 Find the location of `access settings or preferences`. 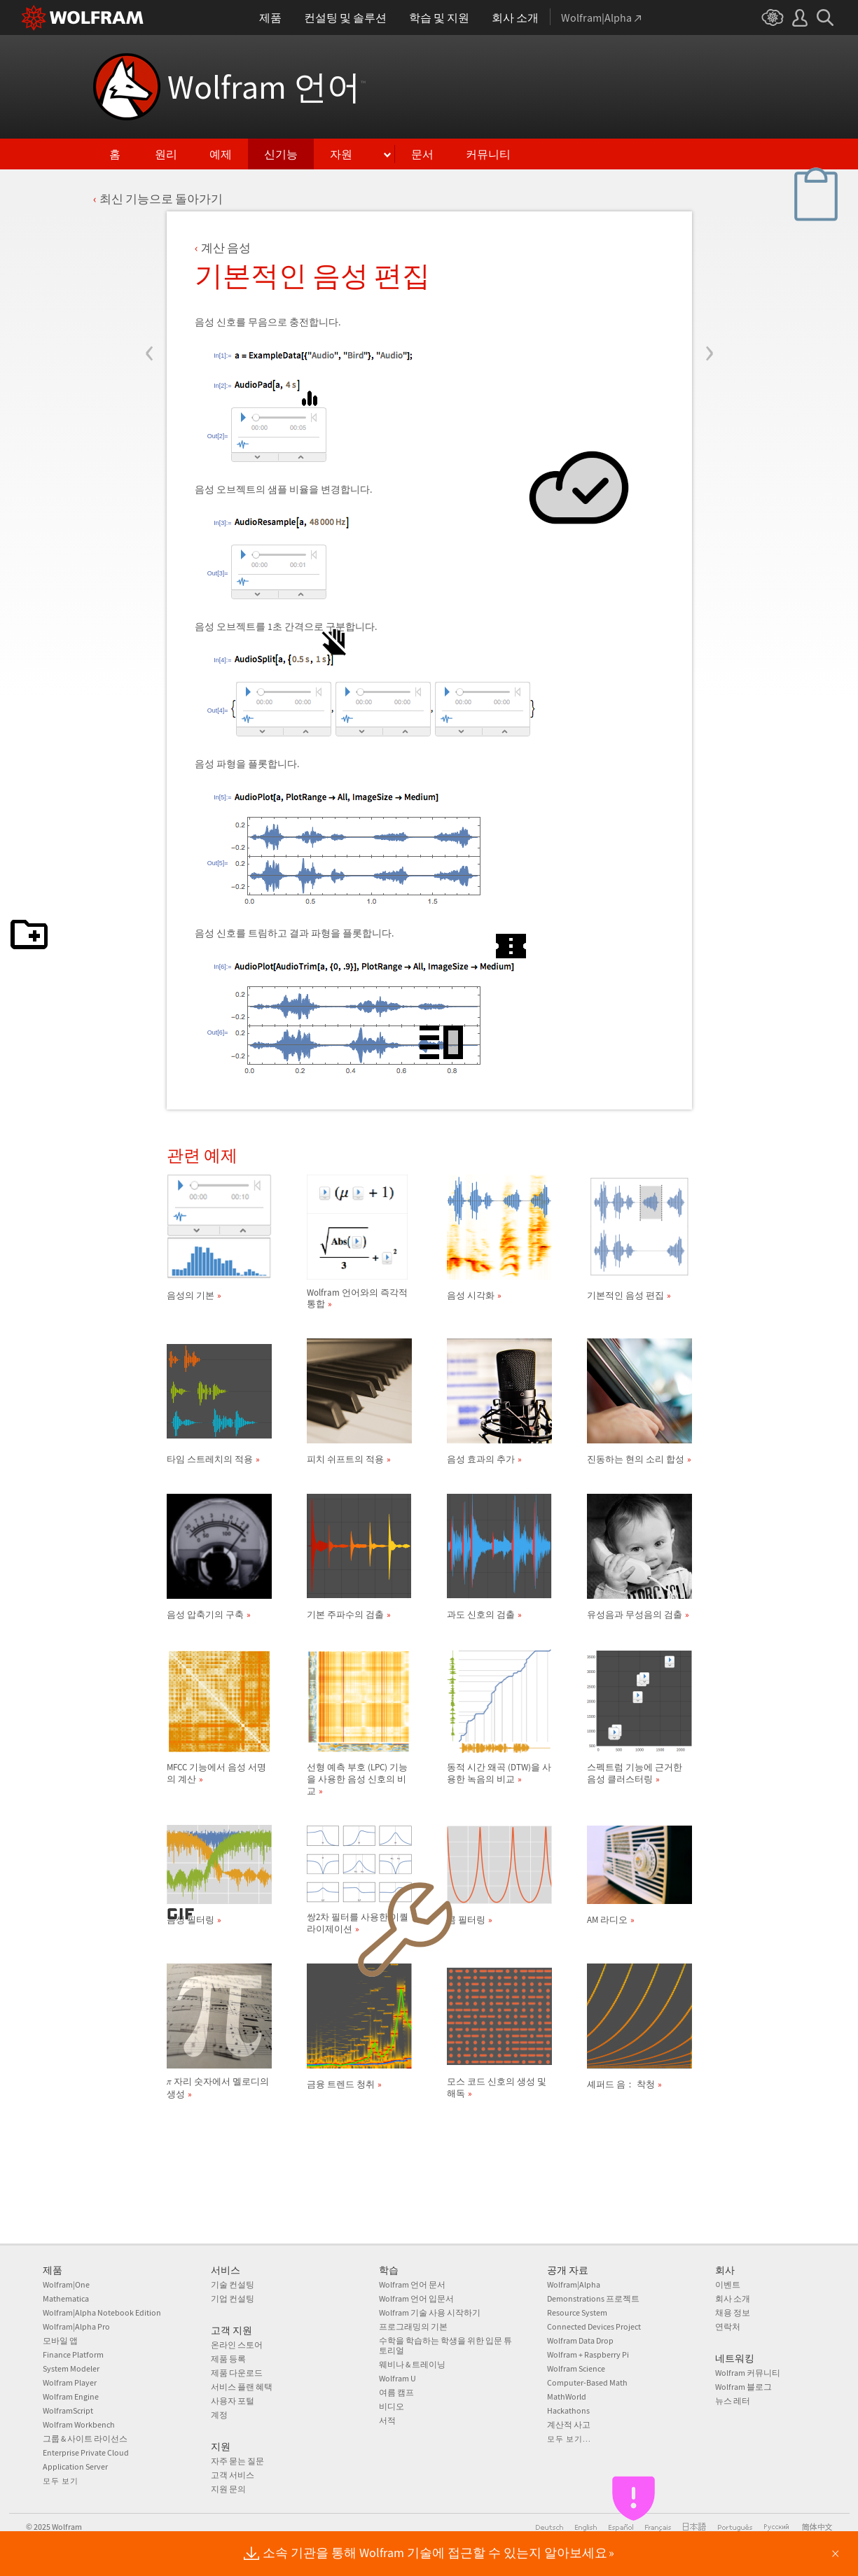

access settings or preferences is located at coordinates (405, 1929).